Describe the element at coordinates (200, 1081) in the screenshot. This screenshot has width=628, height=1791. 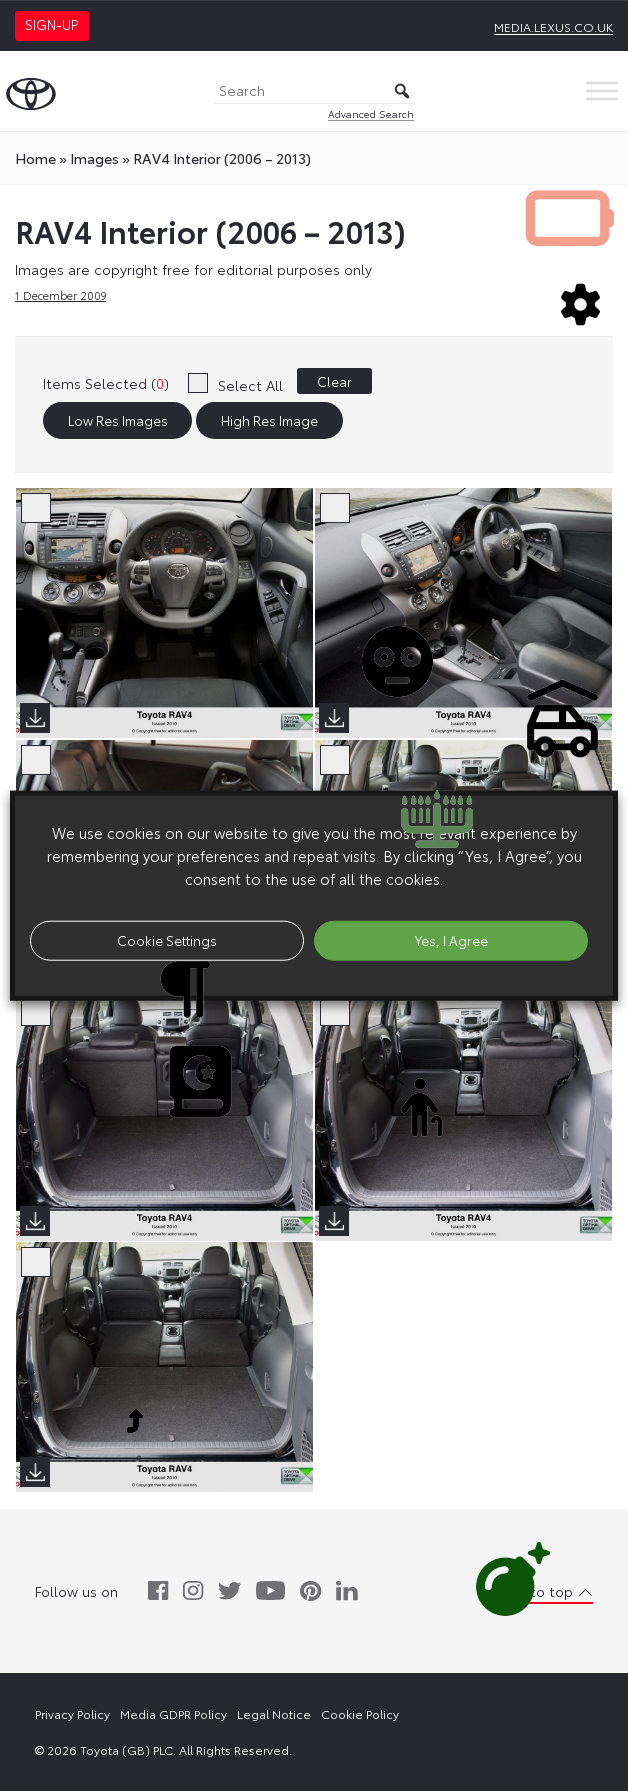
I see `access quran or islamic religious texts` at that location.